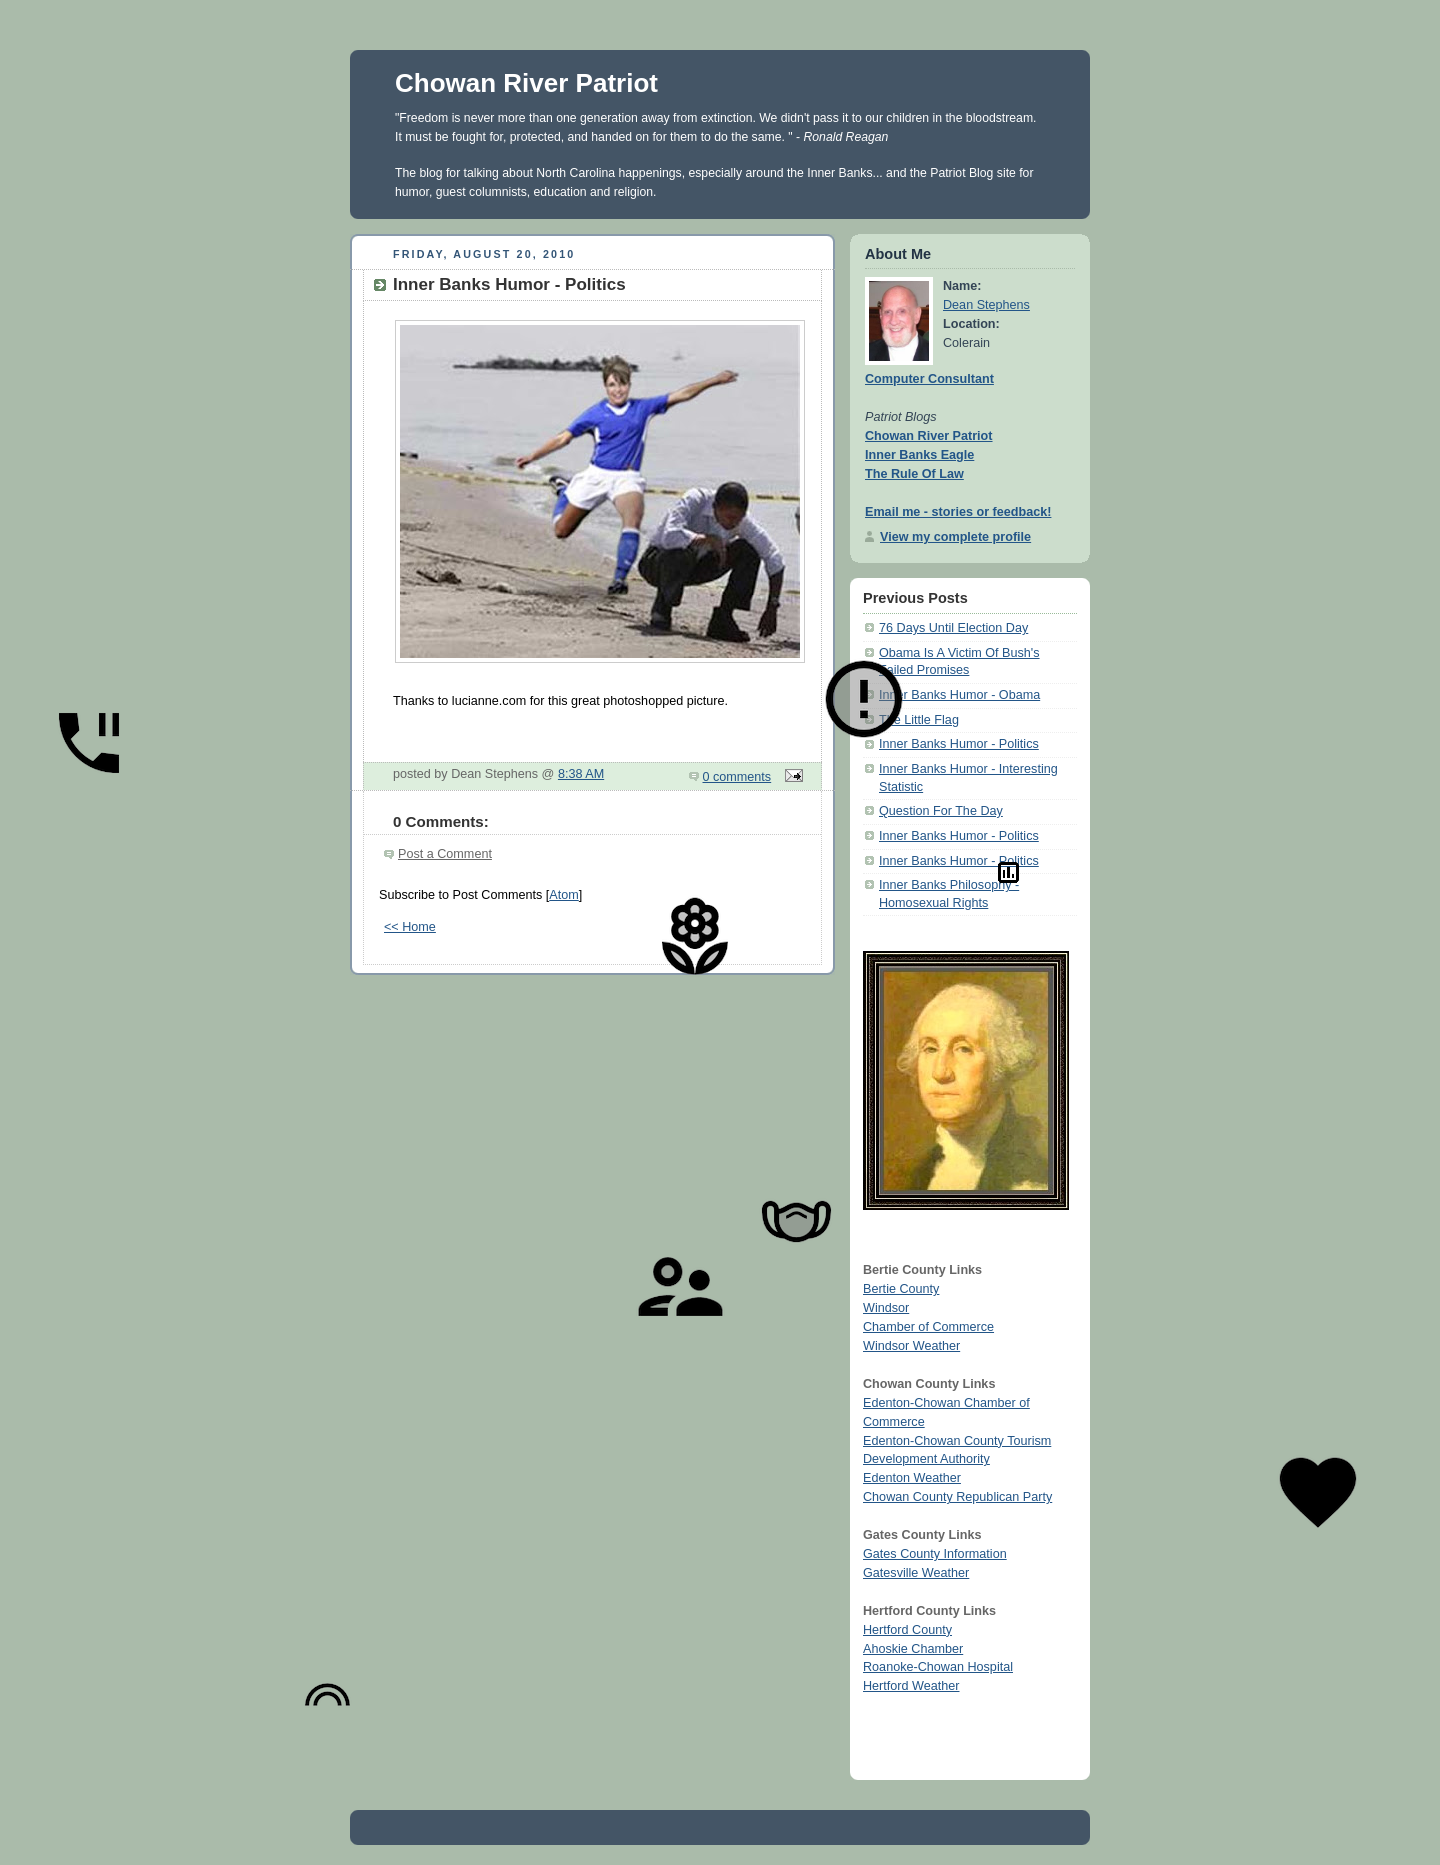 This screenshot has width=1440, height=1865. I want to click on add to favorites, so click(1318, 1492).